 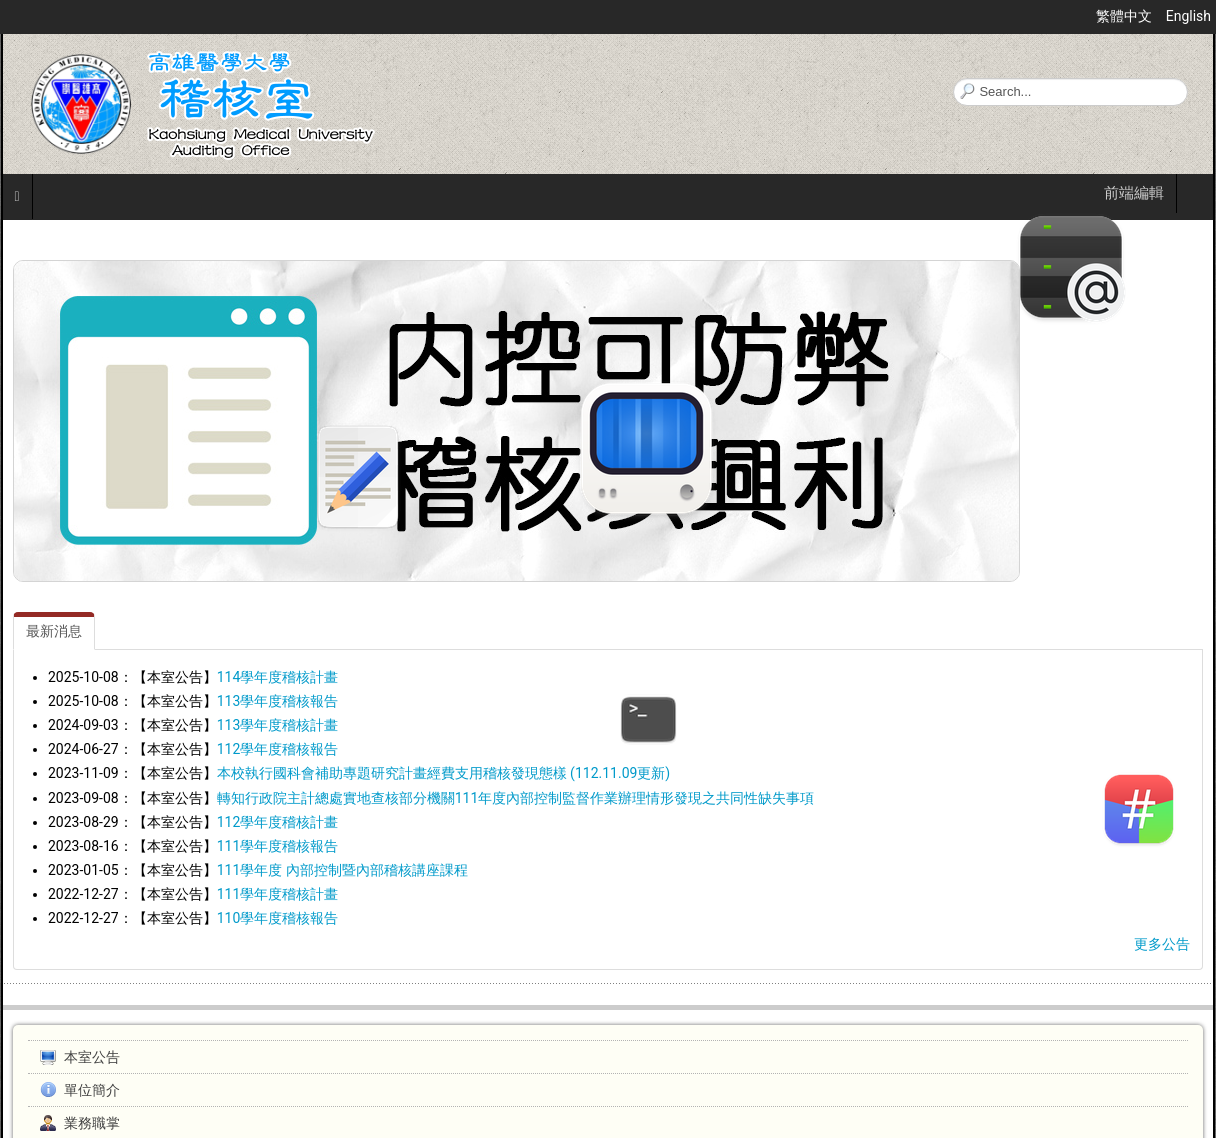 What do you see at coordinates (358, 477) in the screenshot?
I see `open the text editor application` at bounding box center [358, 477].